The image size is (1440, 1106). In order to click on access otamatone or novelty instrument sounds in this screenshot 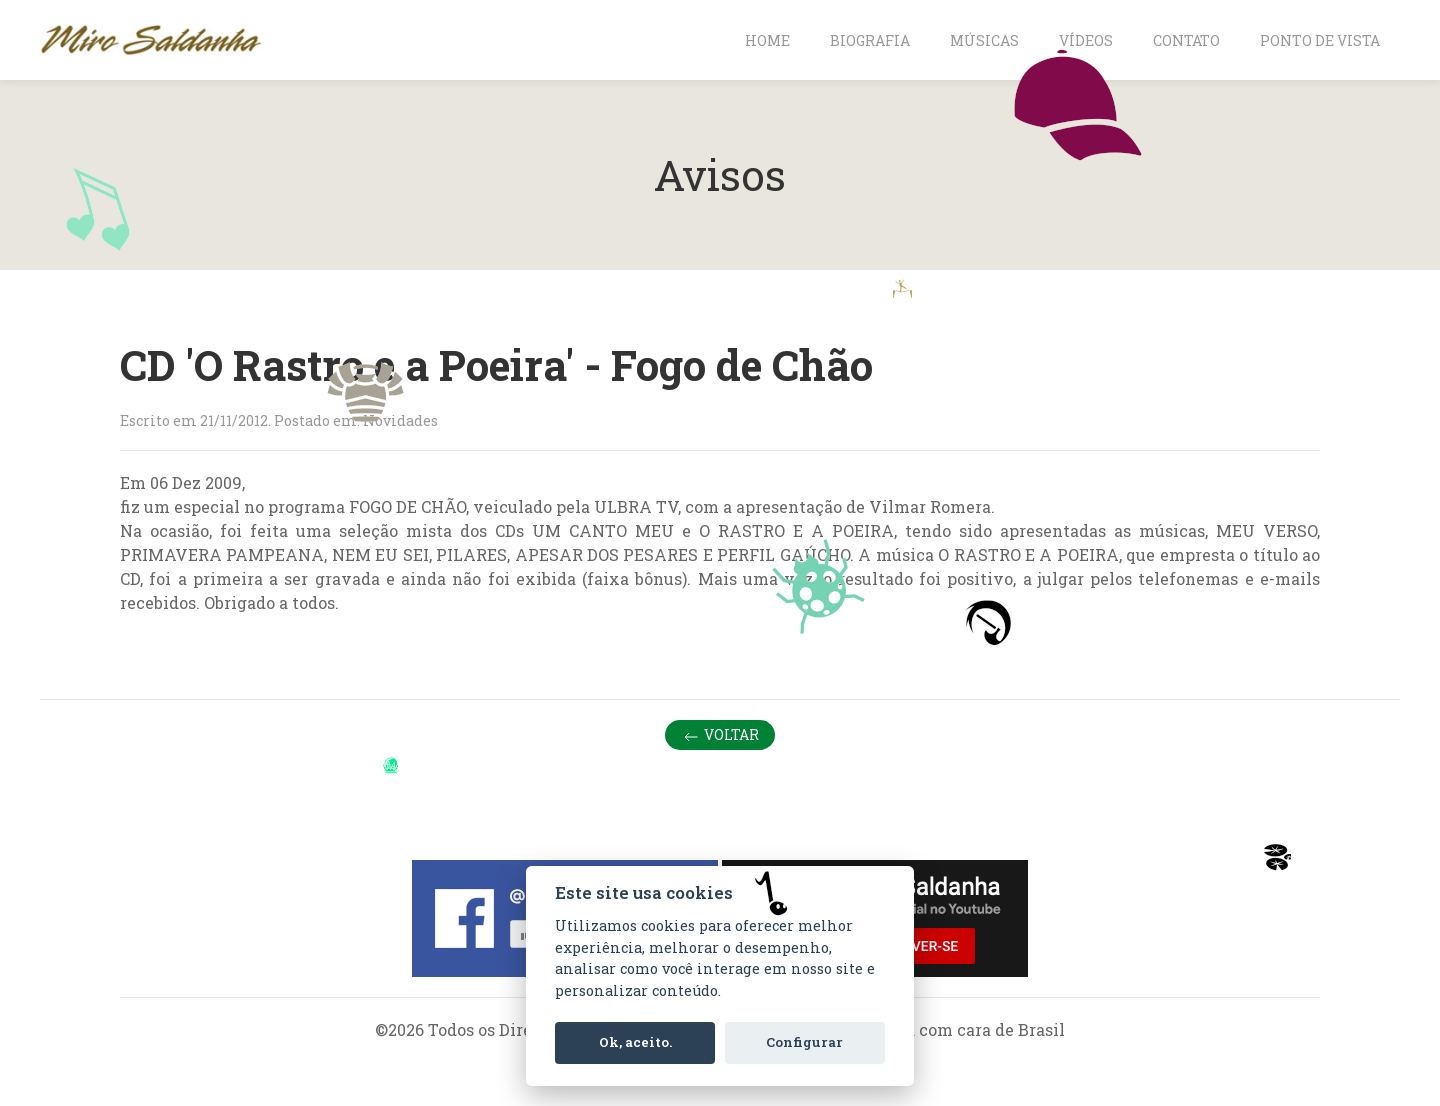, I will do `click(772, 893)`.